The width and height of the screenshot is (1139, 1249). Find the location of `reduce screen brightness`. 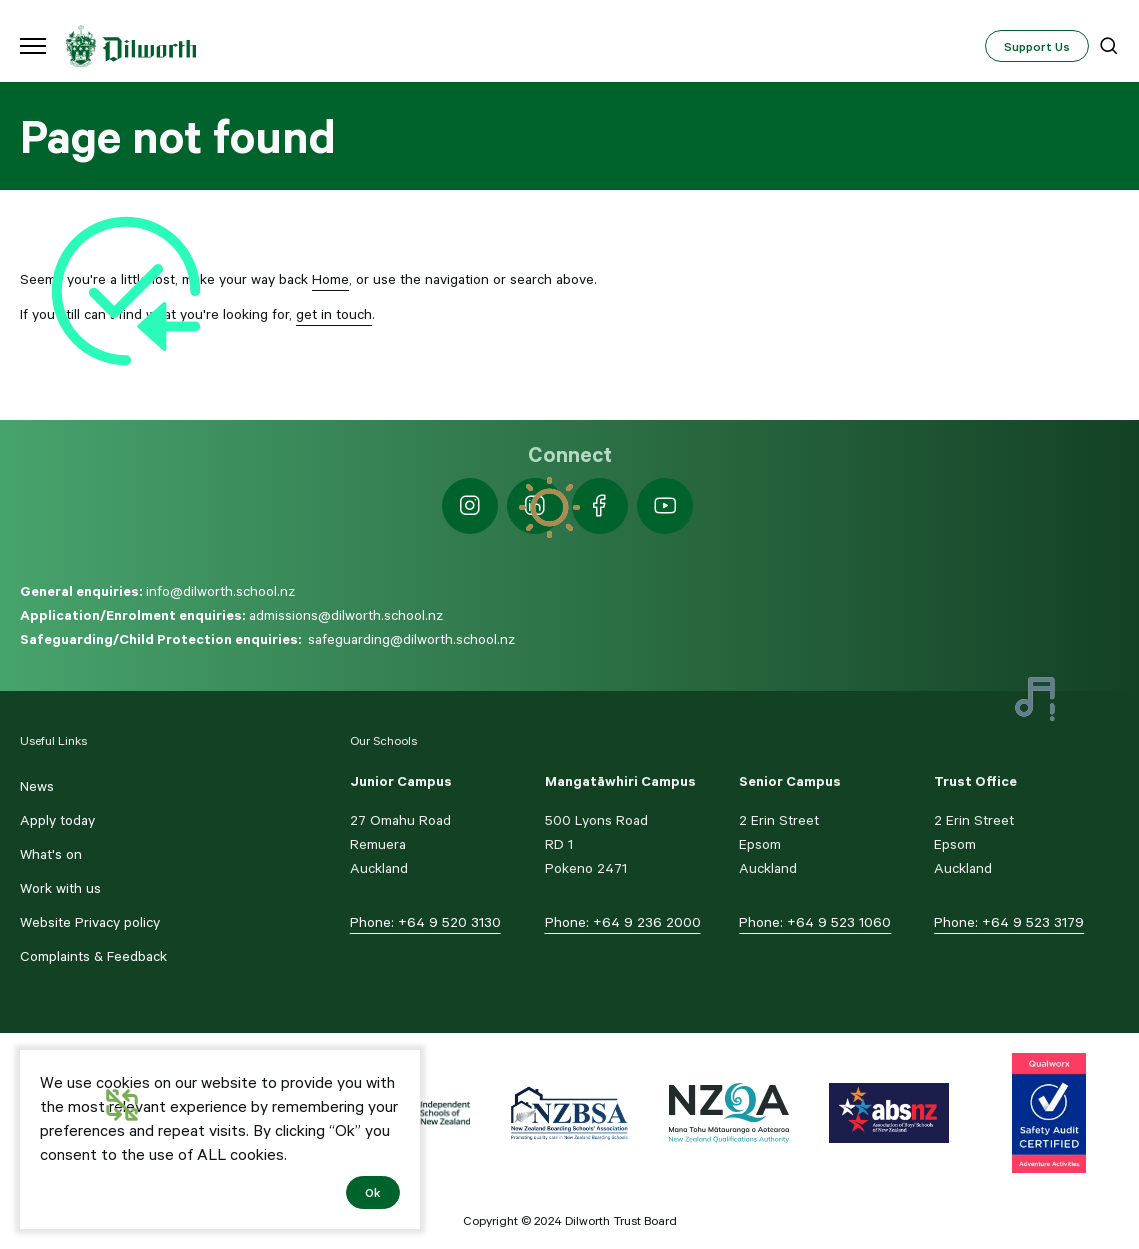

reduce screen brightness is located at coordinates (549, 507).